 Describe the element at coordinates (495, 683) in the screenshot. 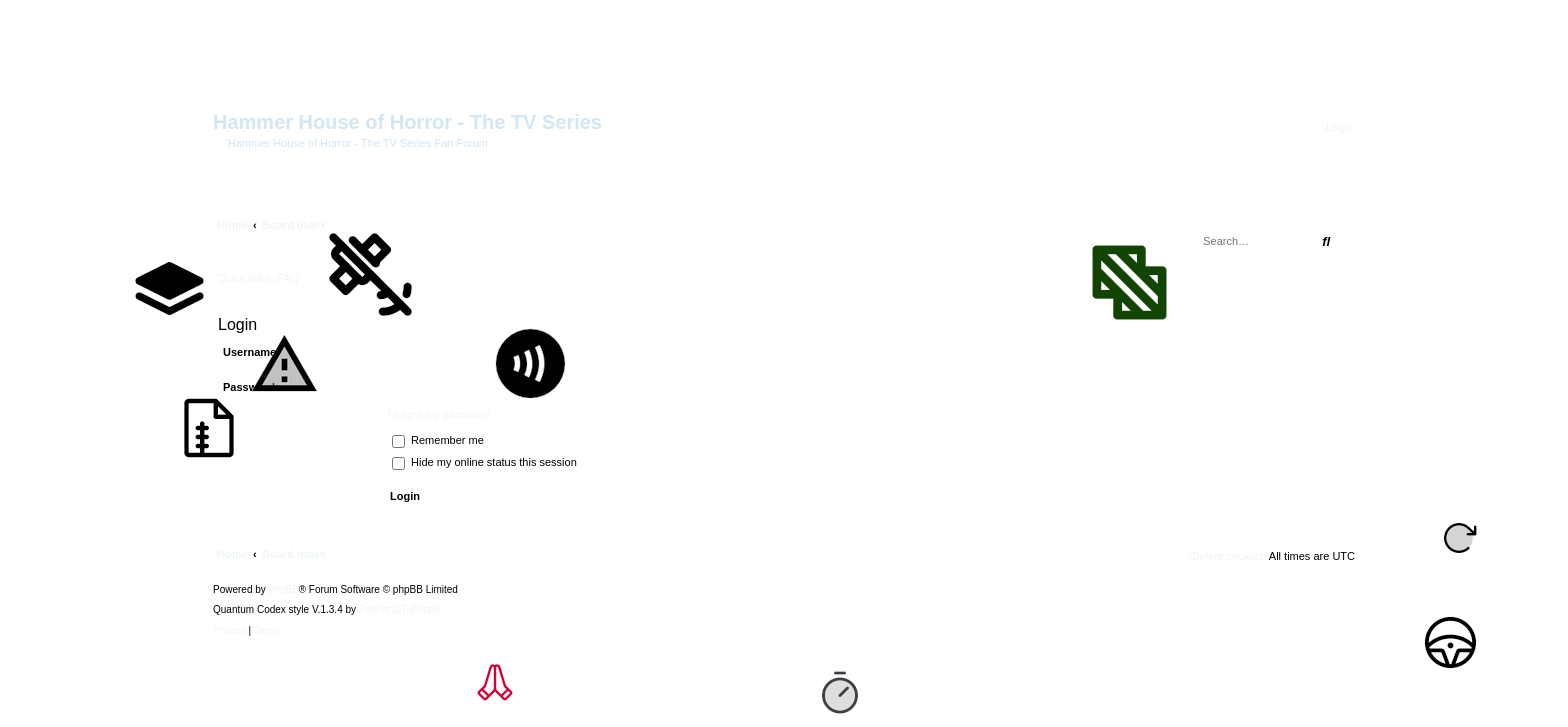

I see `express gratitude or thanks` at that location.